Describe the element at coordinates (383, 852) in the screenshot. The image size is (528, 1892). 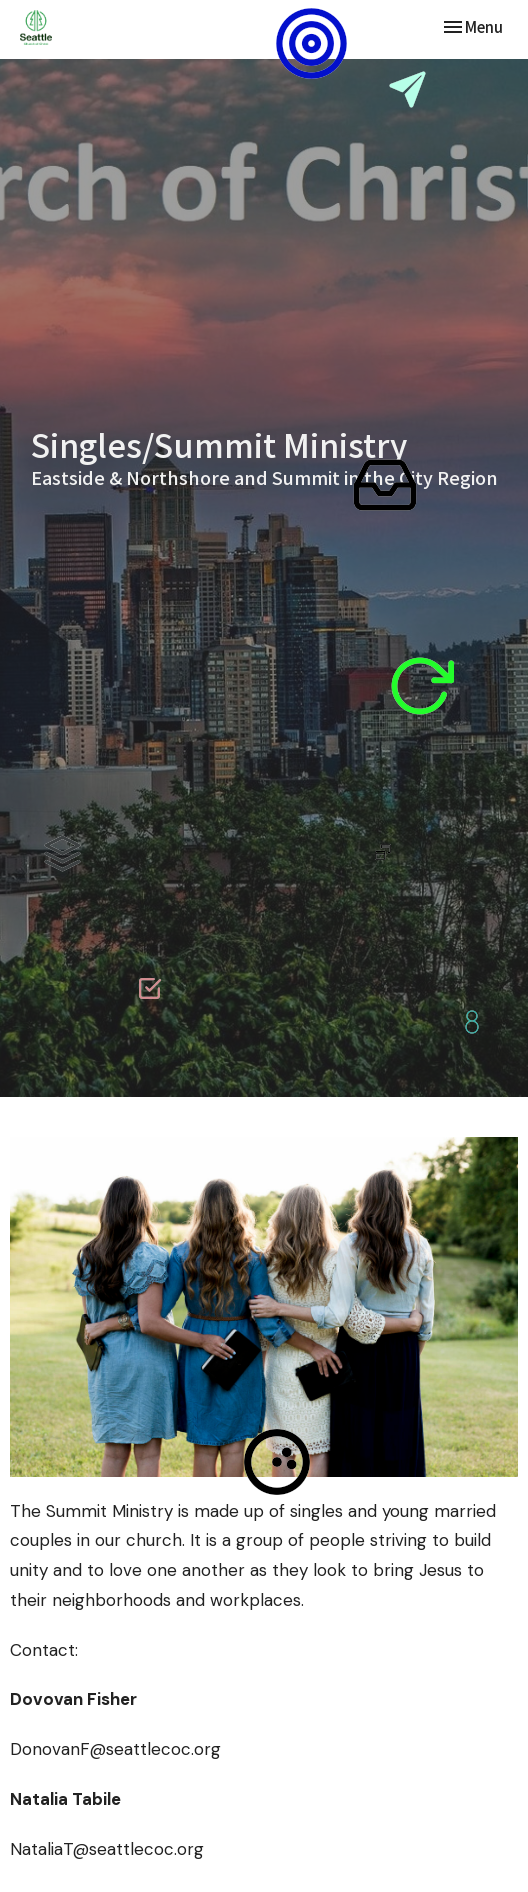
I see `switch between open windows` at that location.